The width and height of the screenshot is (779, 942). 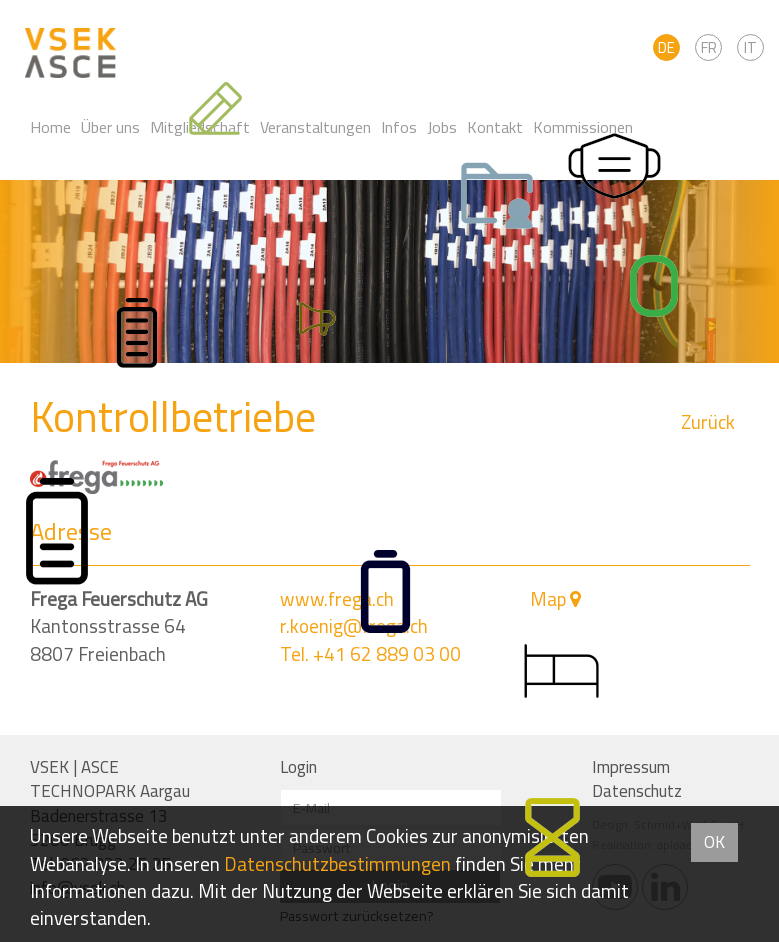 What do you see at coordinates (497, 193) in the screenshot?
I see `access user-specific files and documents` at bounding box center [497, 193].